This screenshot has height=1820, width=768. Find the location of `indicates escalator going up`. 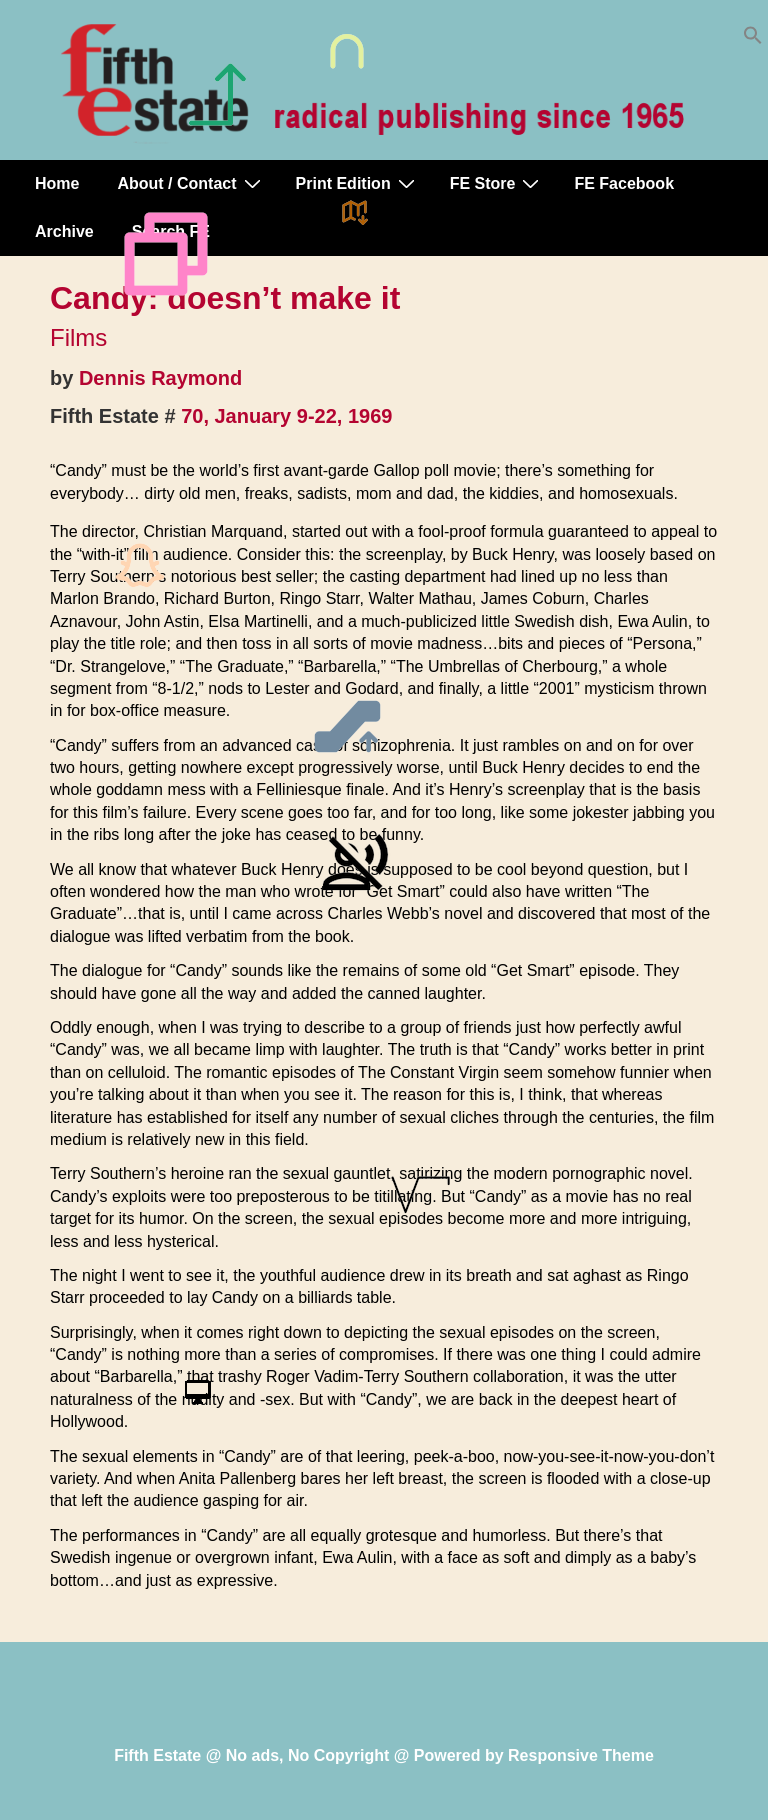

indicates escalator going up is located at coordinates (347, 726).